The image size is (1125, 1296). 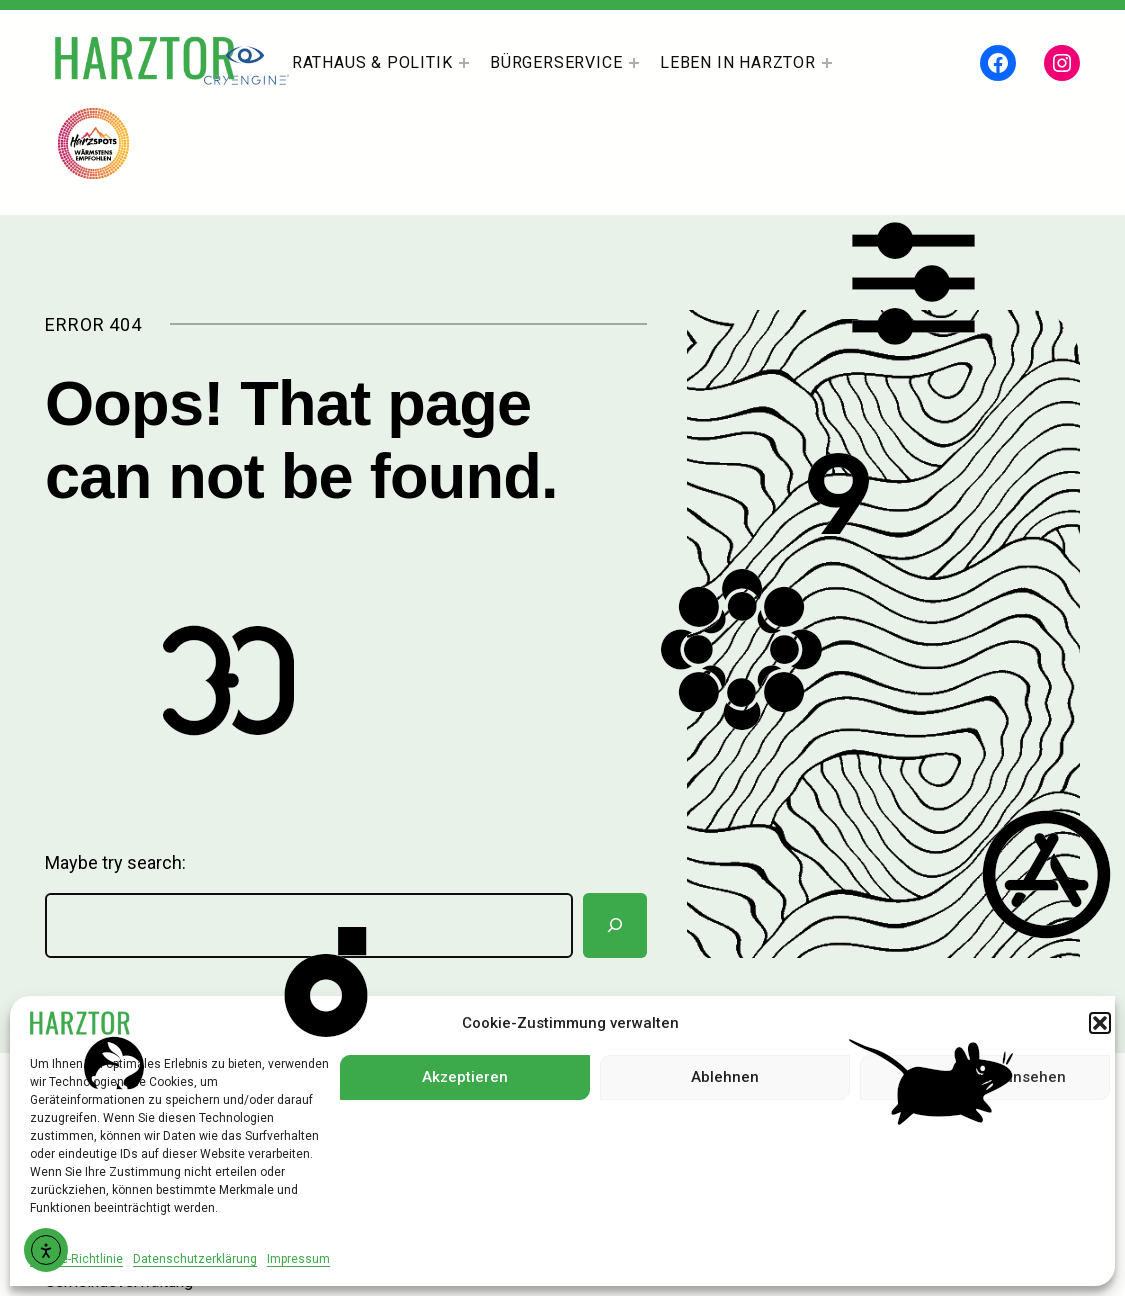 I want to click on adjust audio or equalizer settings, so click(x=913, y=283).